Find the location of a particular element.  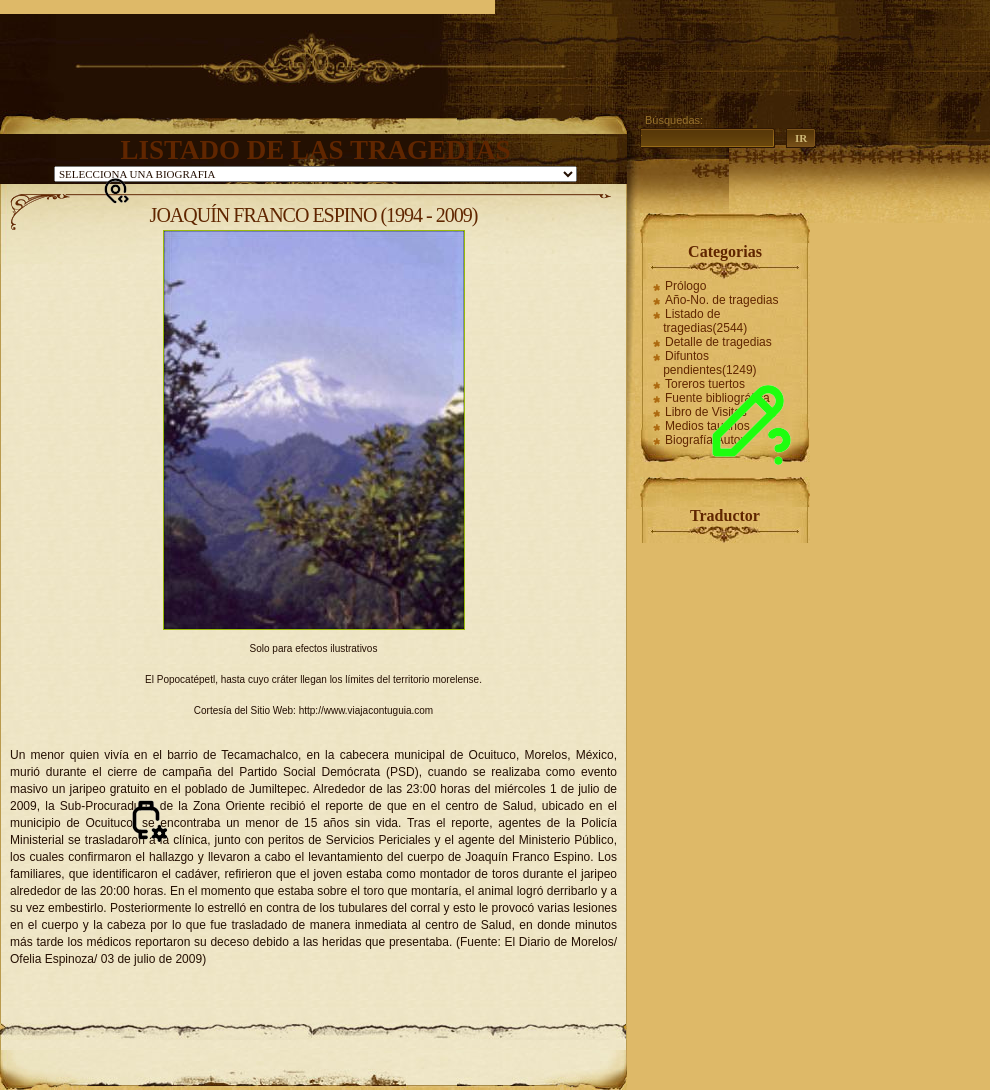

access location-based code or coordinates is located at coordinates (115, 190).